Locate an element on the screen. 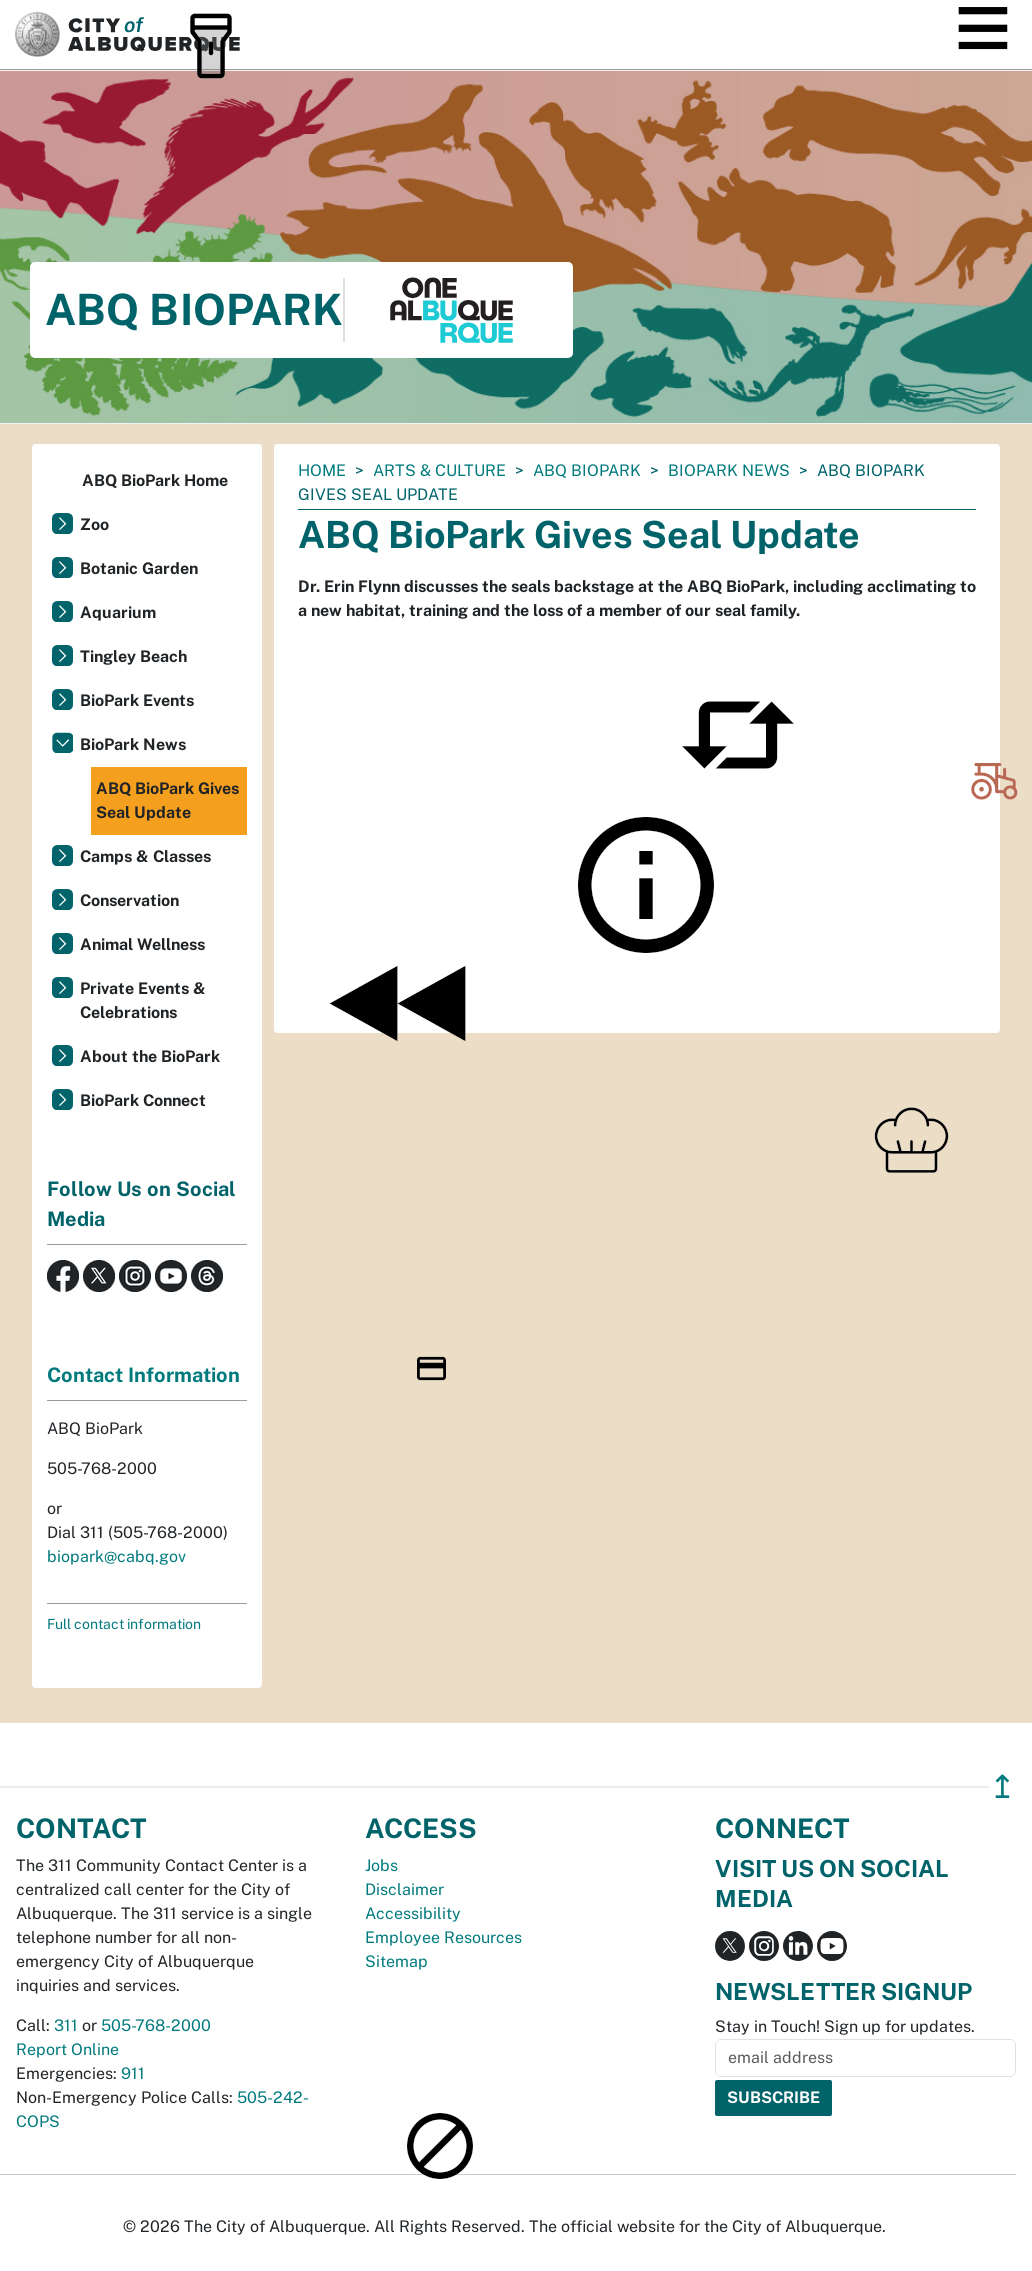  block or ban a user is located at coordinates (440, 2146).